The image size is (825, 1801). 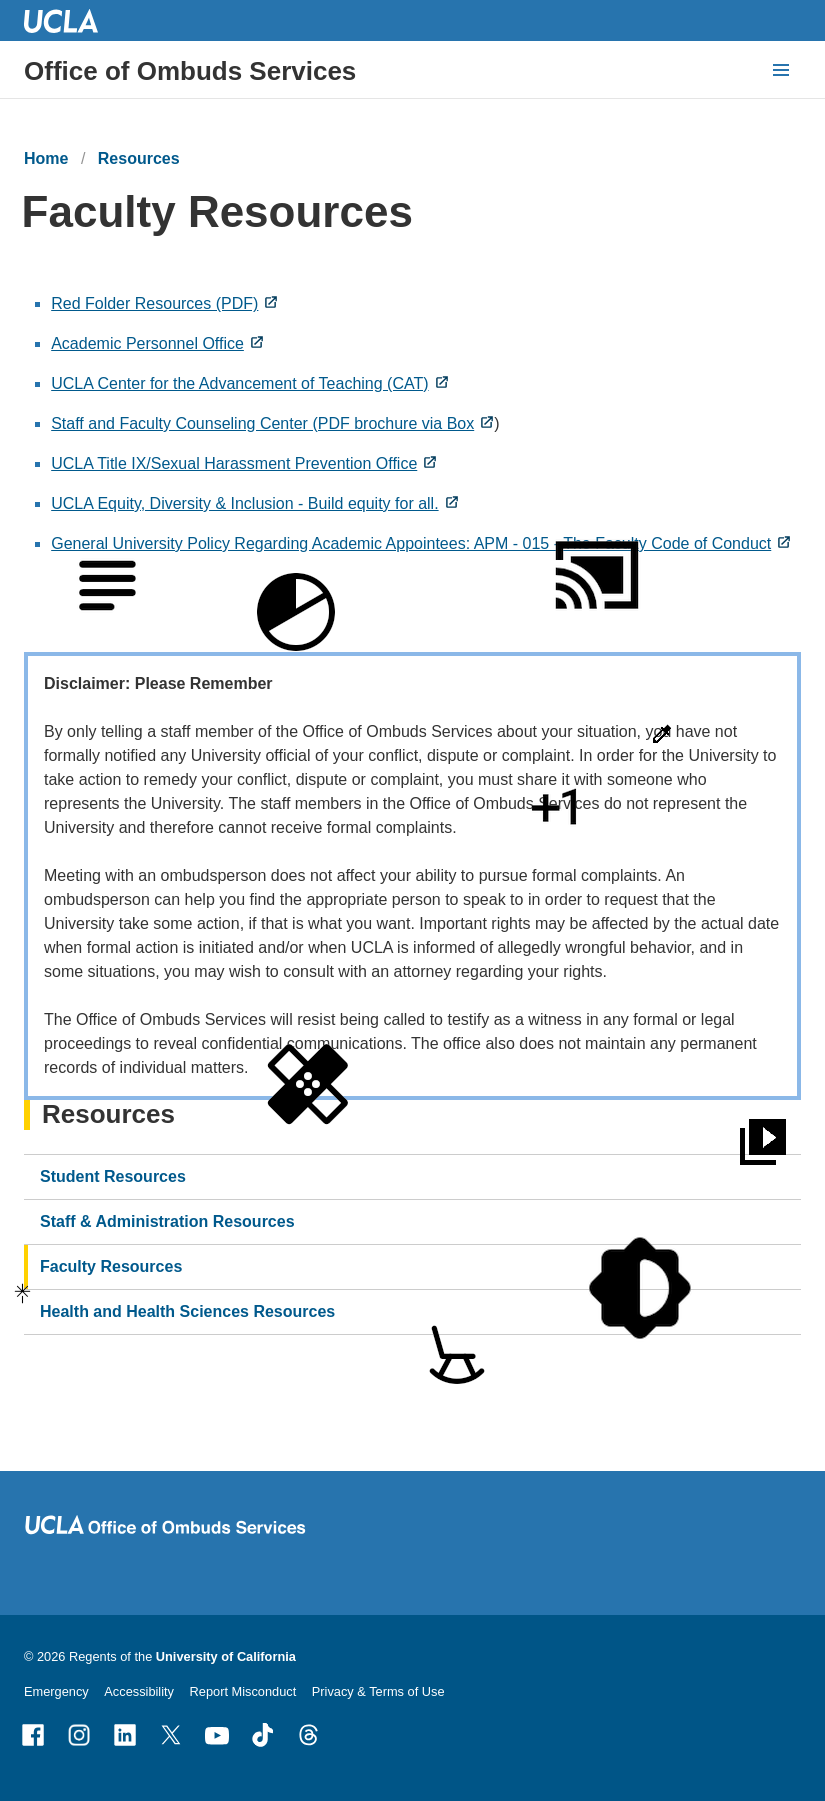 What do you see at coordinates (308, 1084) in the screenshot?
I see `apply healing or spot removal tool` at bounding box center [308, 1084].